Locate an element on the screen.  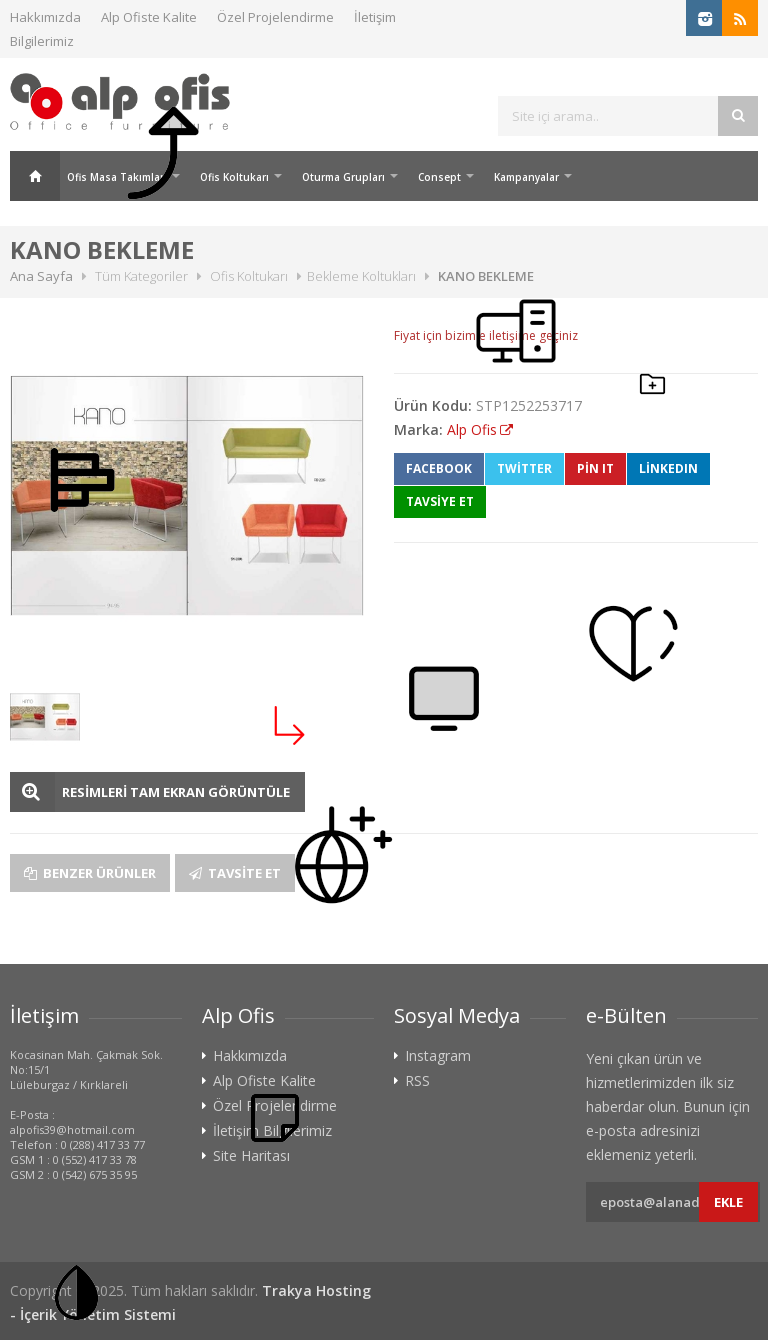
adjust color saturation or contrast settings is located at coordinates (76, 1294).